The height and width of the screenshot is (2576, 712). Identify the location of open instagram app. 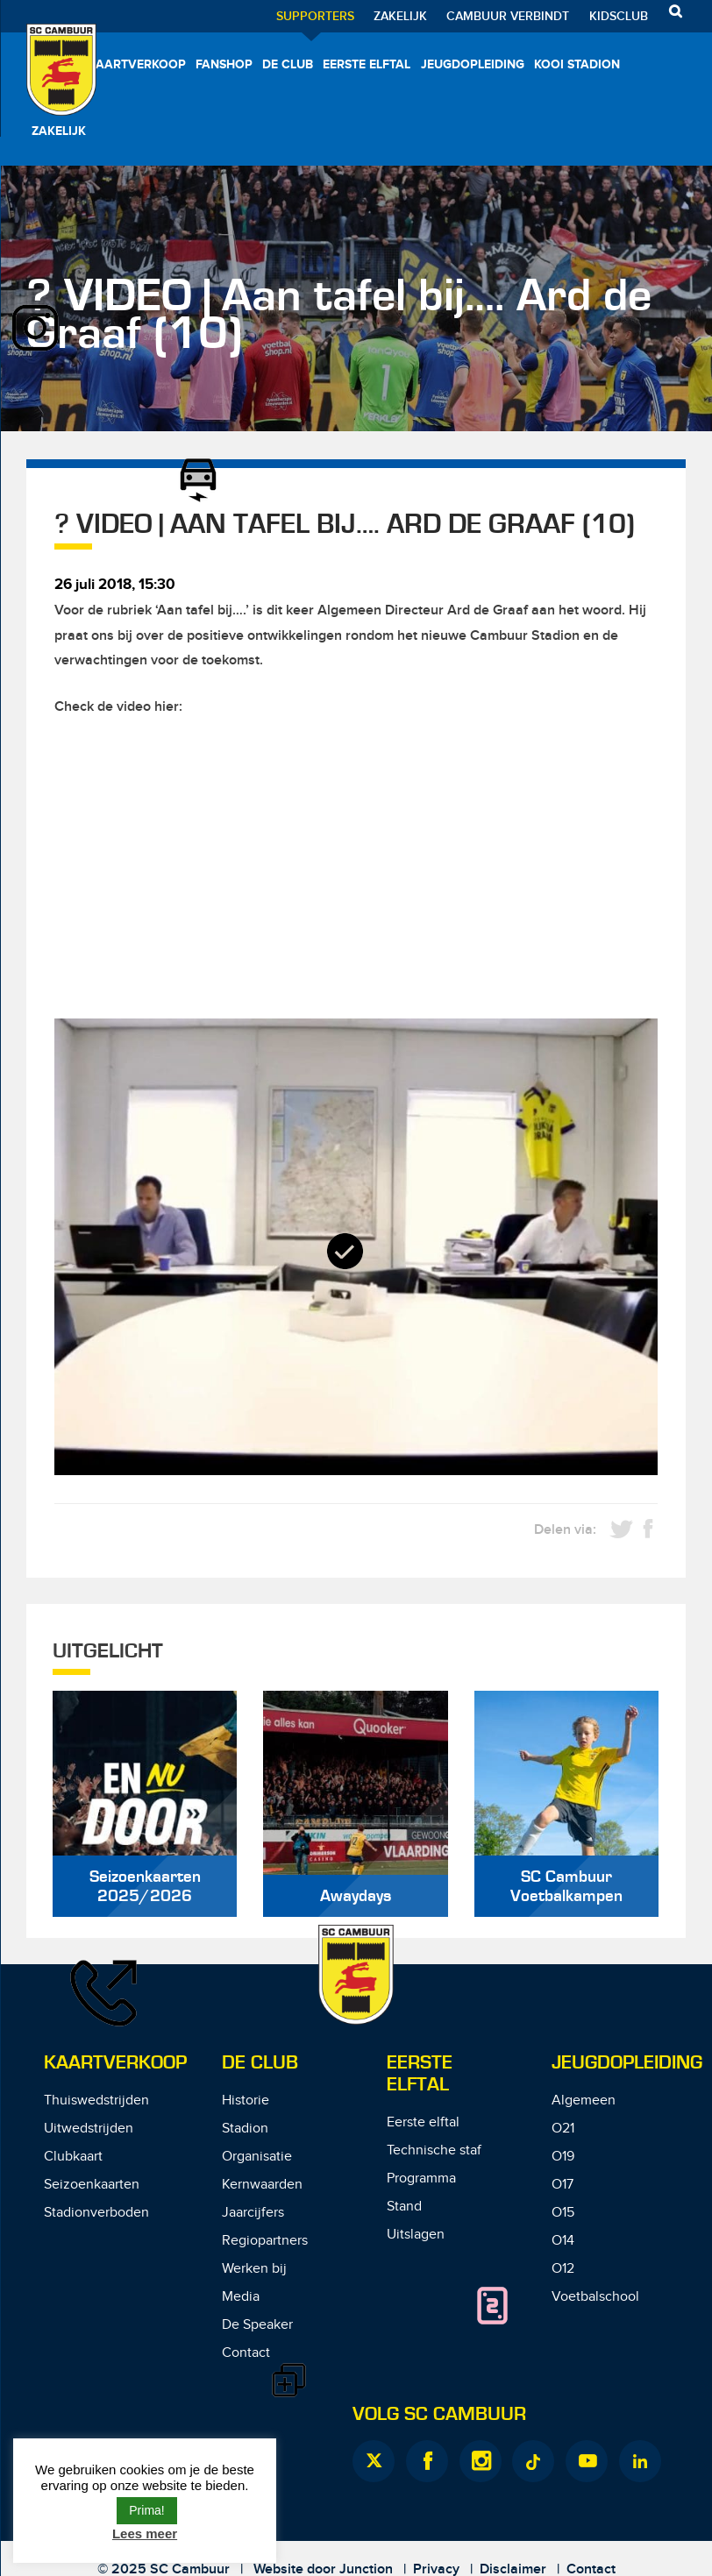
(35, 328).